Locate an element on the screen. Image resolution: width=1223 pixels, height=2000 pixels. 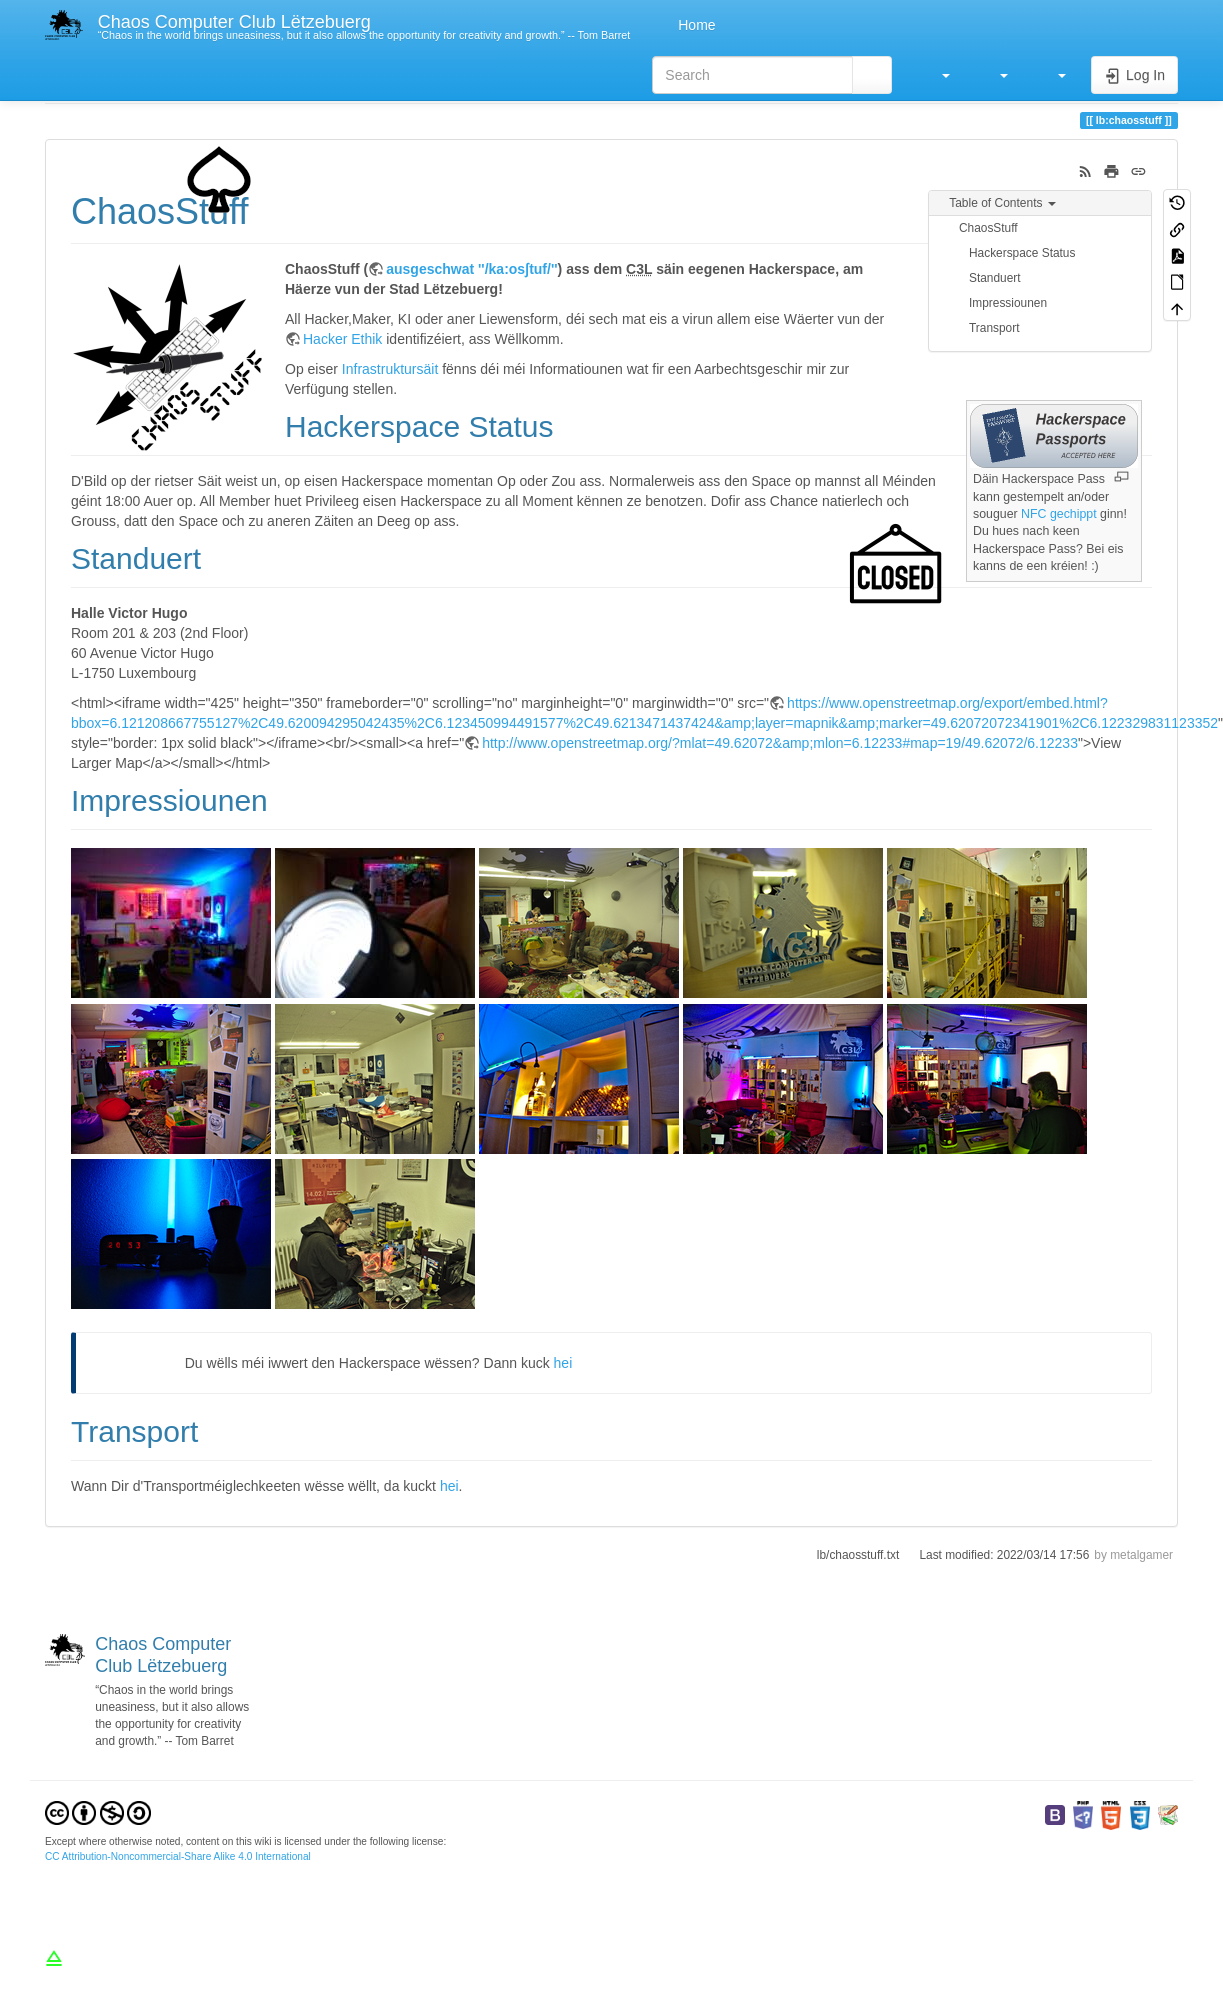
eject media or disc is located at coordinates (54, 1959).